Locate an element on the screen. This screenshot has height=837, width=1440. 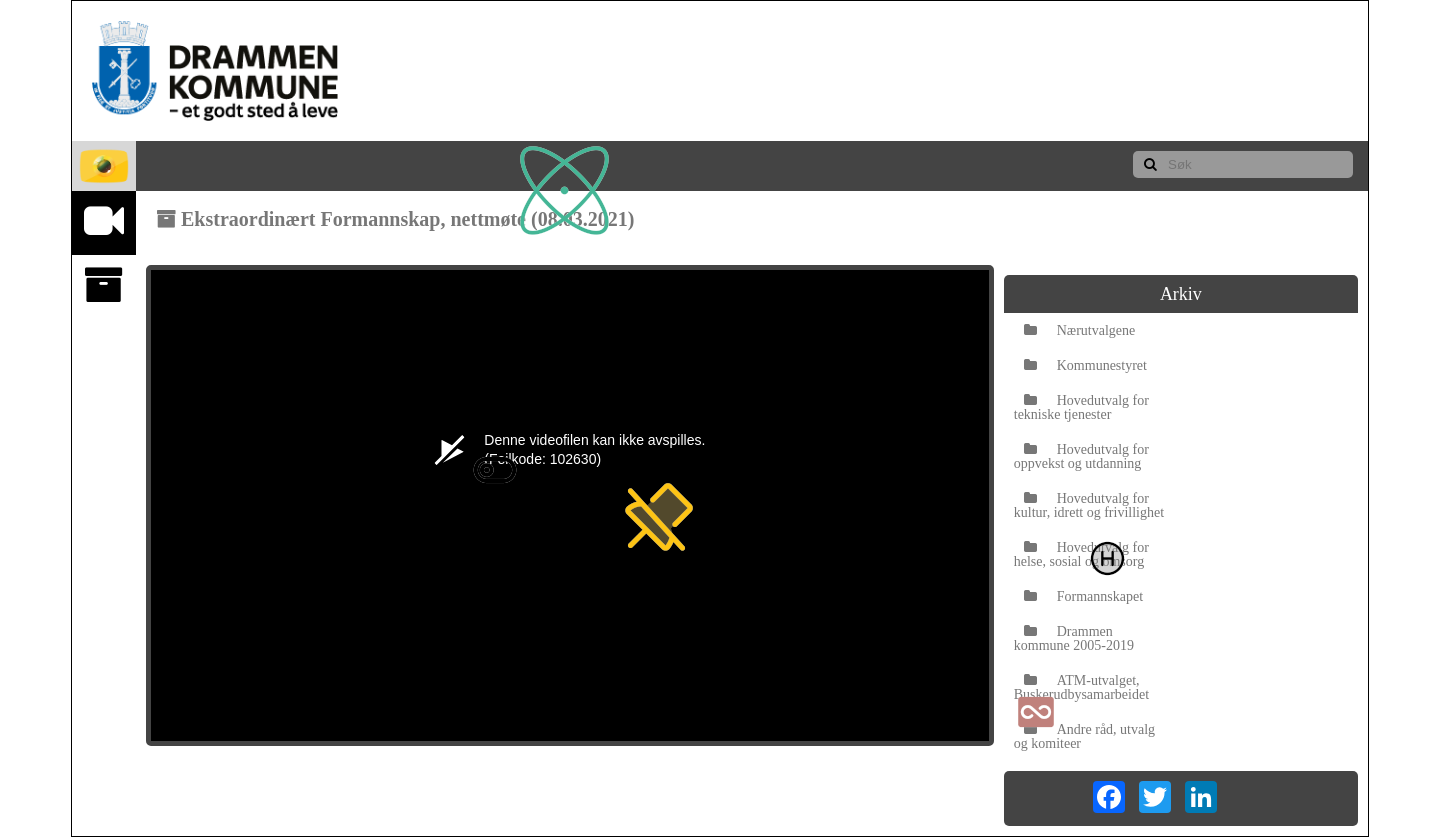
toggle switch in off position is located at coordinates (495, 470).